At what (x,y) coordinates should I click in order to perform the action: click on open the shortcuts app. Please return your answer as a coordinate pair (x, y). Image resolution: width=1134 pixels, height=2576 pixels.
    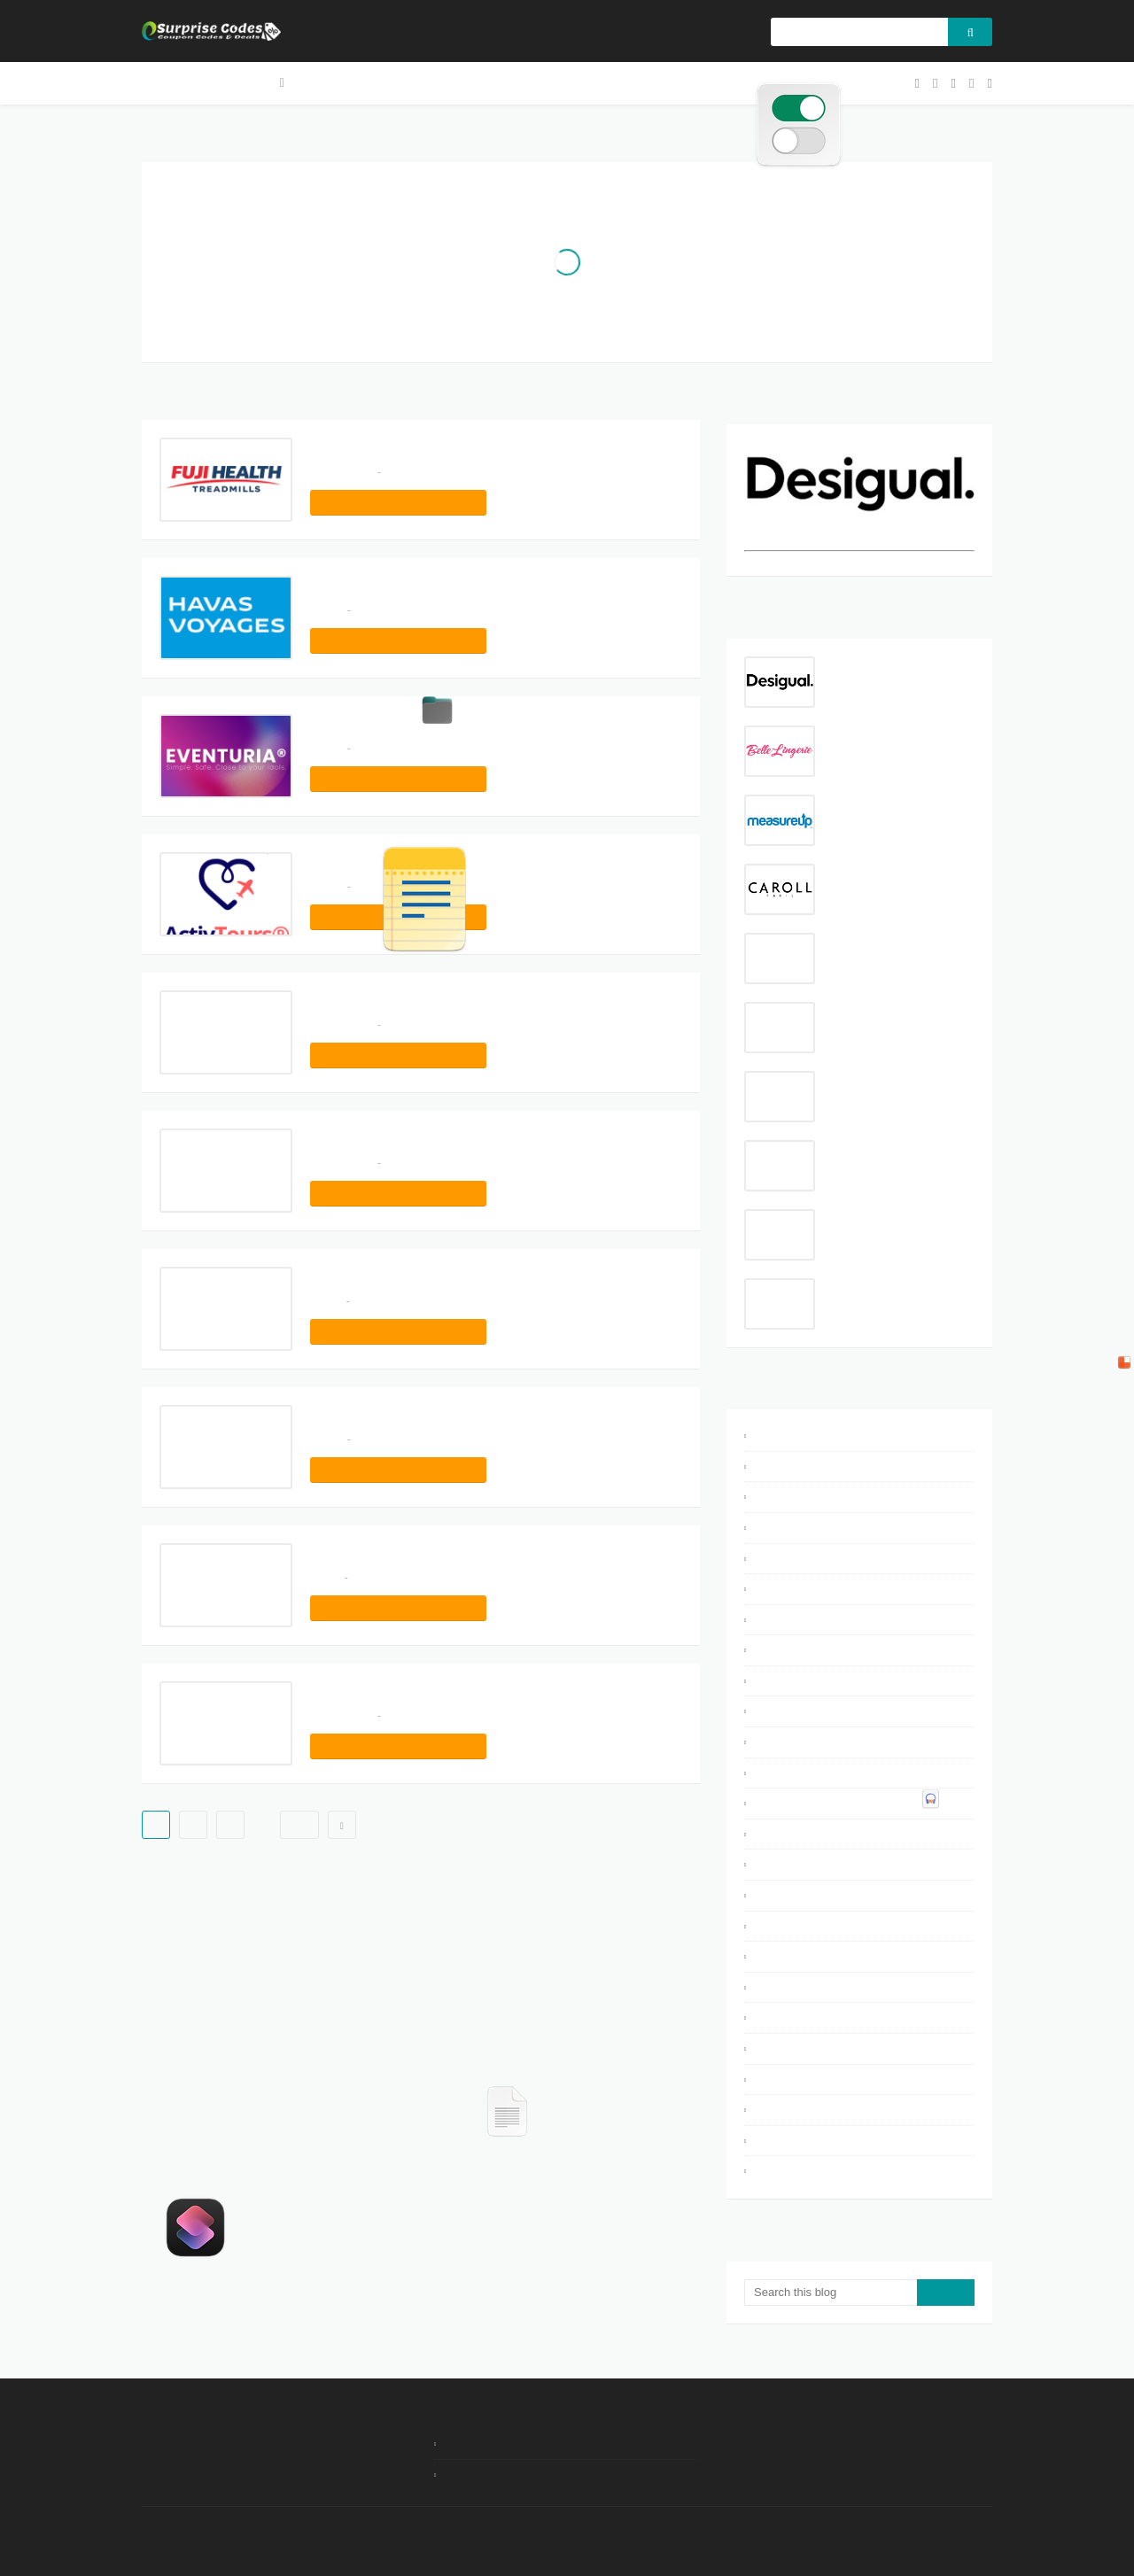
    Looking at the image, I should click on (195, 2227).